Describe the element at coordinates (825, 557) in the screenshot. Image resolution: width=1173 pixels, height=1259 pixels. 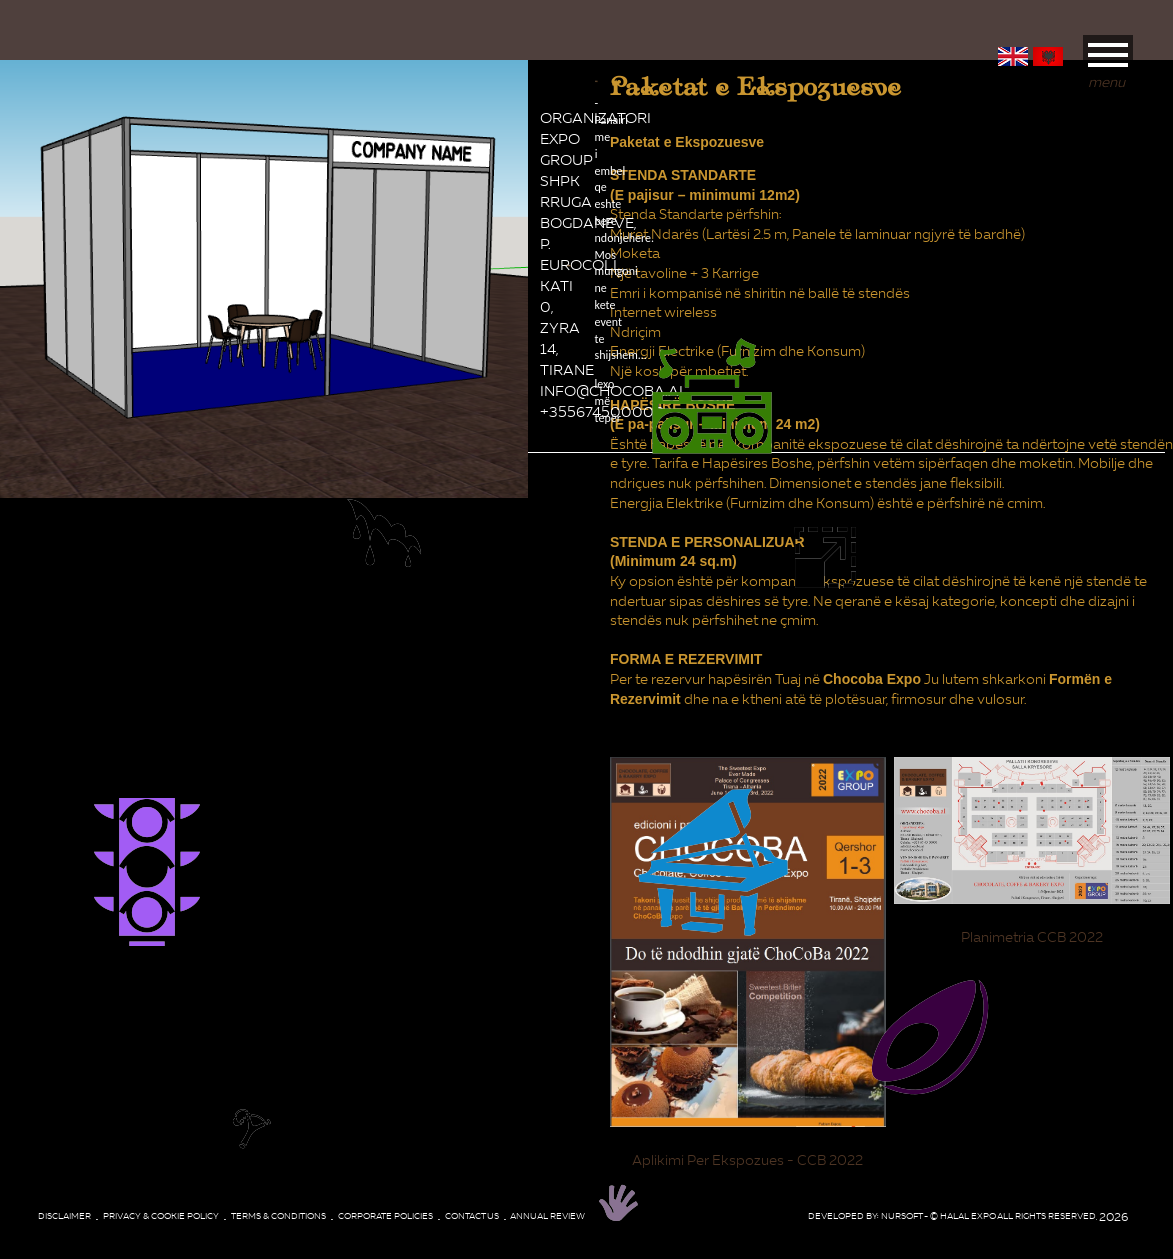
I see `resize an element or window` at that location.